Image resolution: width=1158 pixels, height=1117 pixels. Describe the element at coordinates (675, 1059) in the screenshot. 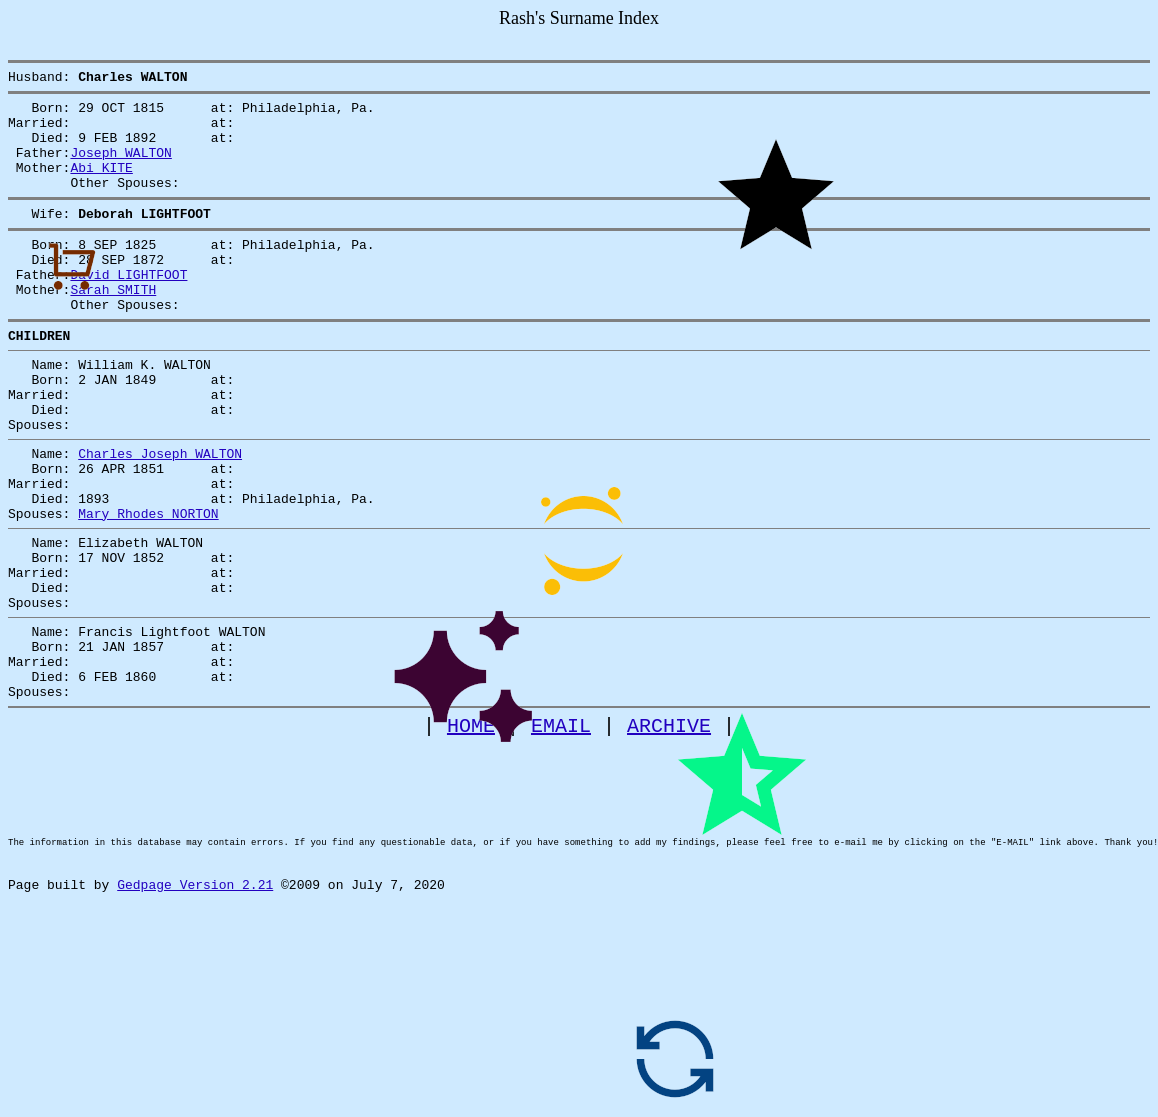

I see `undo or revert to previous state` at that location.